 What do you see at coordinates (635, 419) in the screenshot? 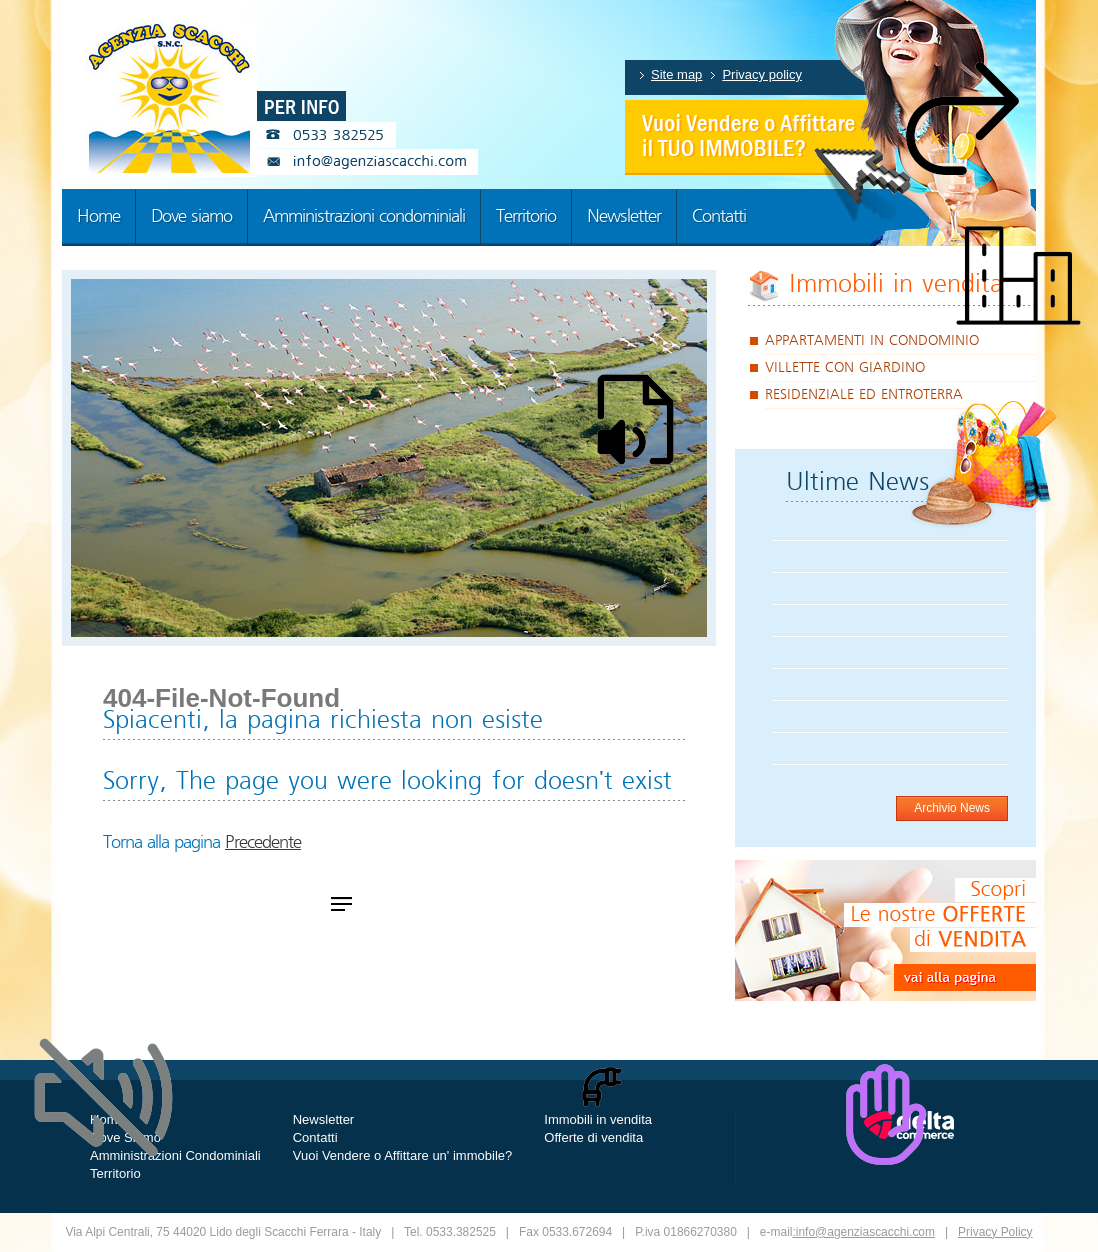
I see `open an audio file` at bounding box center [635, 419].